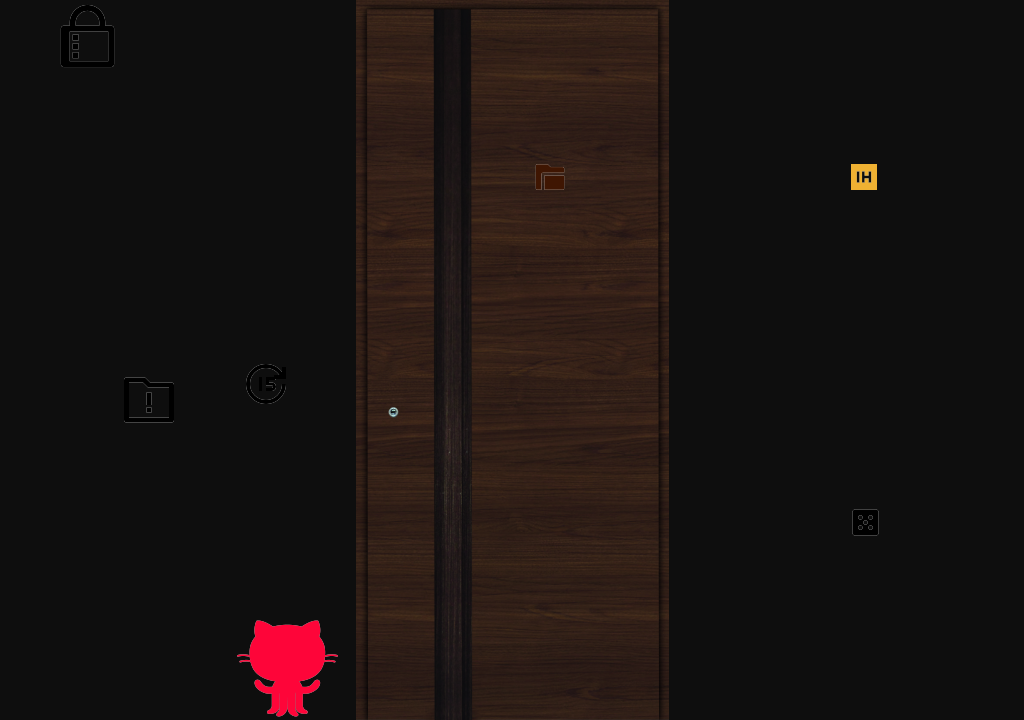 The width and height of the screenshot is (1024, 720). What do you see at coordinates (864, 177) in the screenshot?
I see `visit the Indie Hackers community` at bounding box center [864, 177].